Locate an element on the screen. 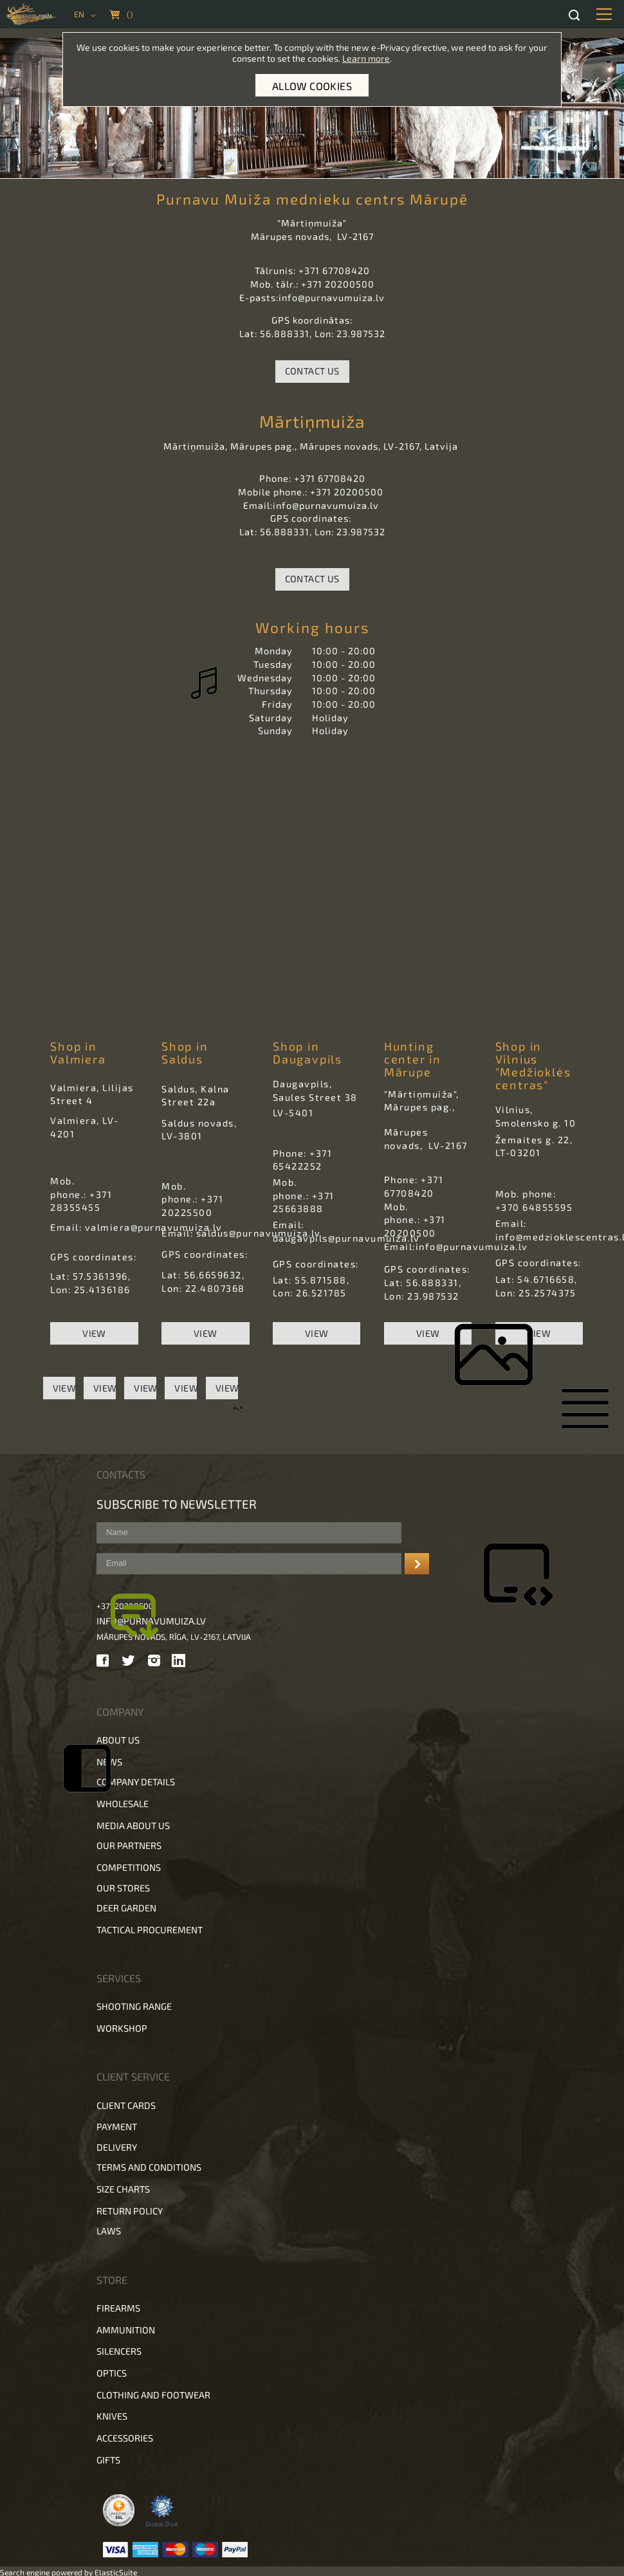  access music or audio player is located at coordinates (204, 683).